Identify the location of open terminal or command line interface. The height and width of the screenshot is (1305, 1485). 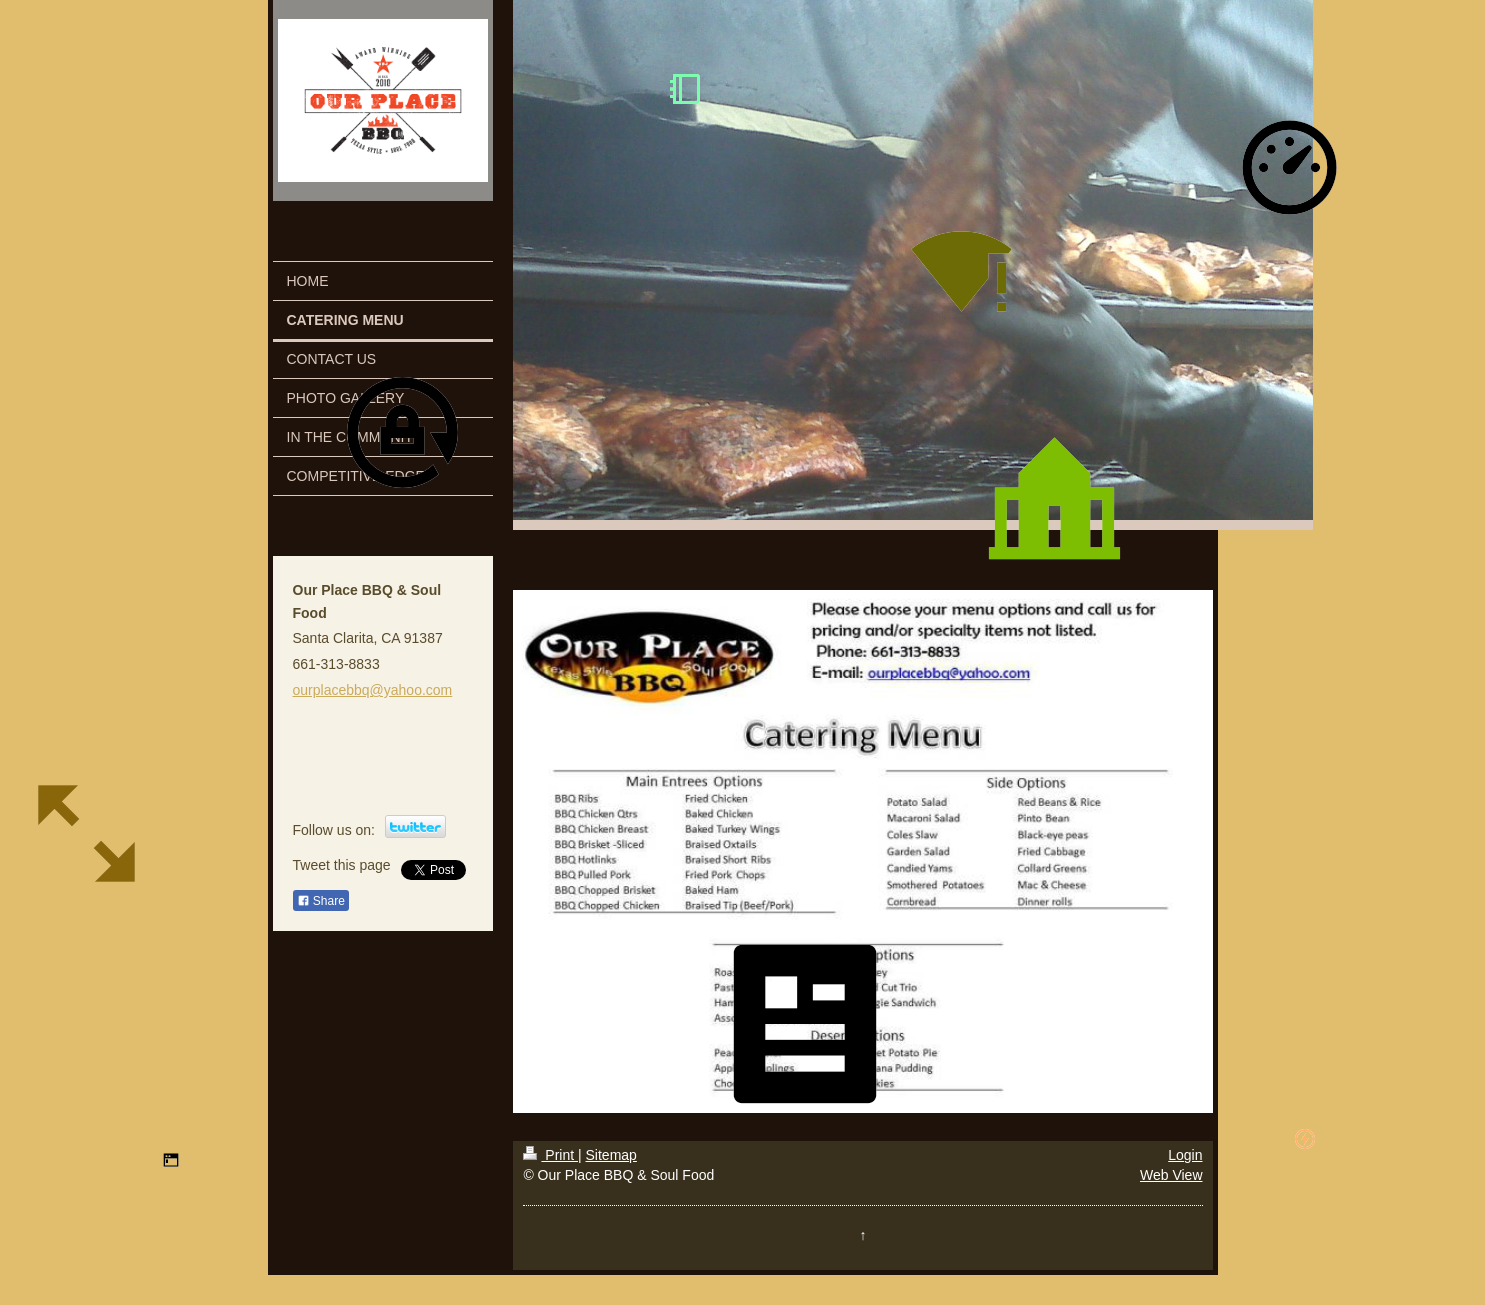
(171, 1160).